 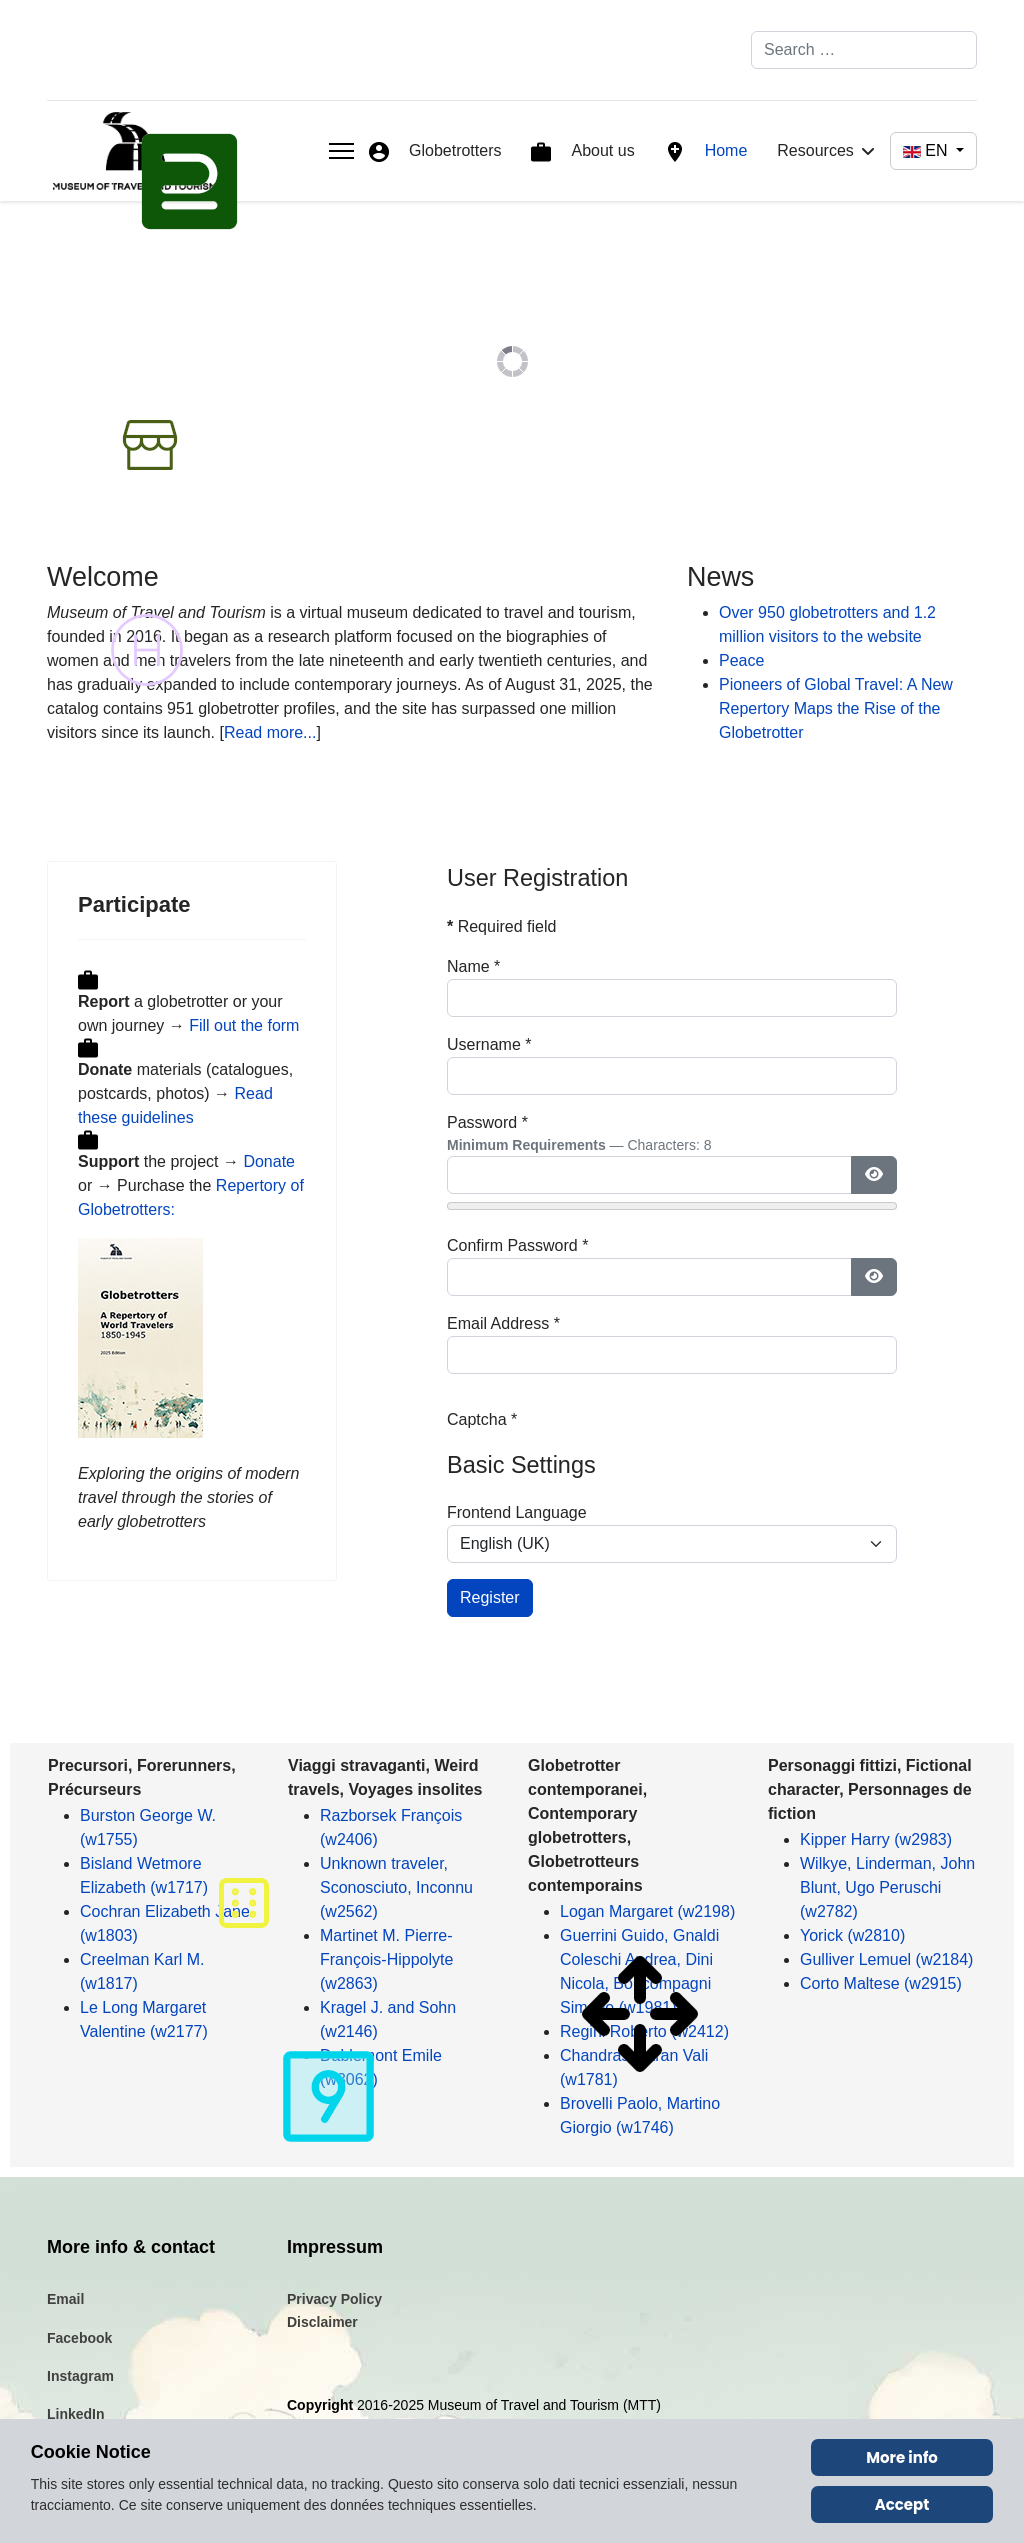 What do you see at coordinates (244, 1903) in the screenshot?
I see `random selection or shuffle function` at bounding box center [244, 1903].